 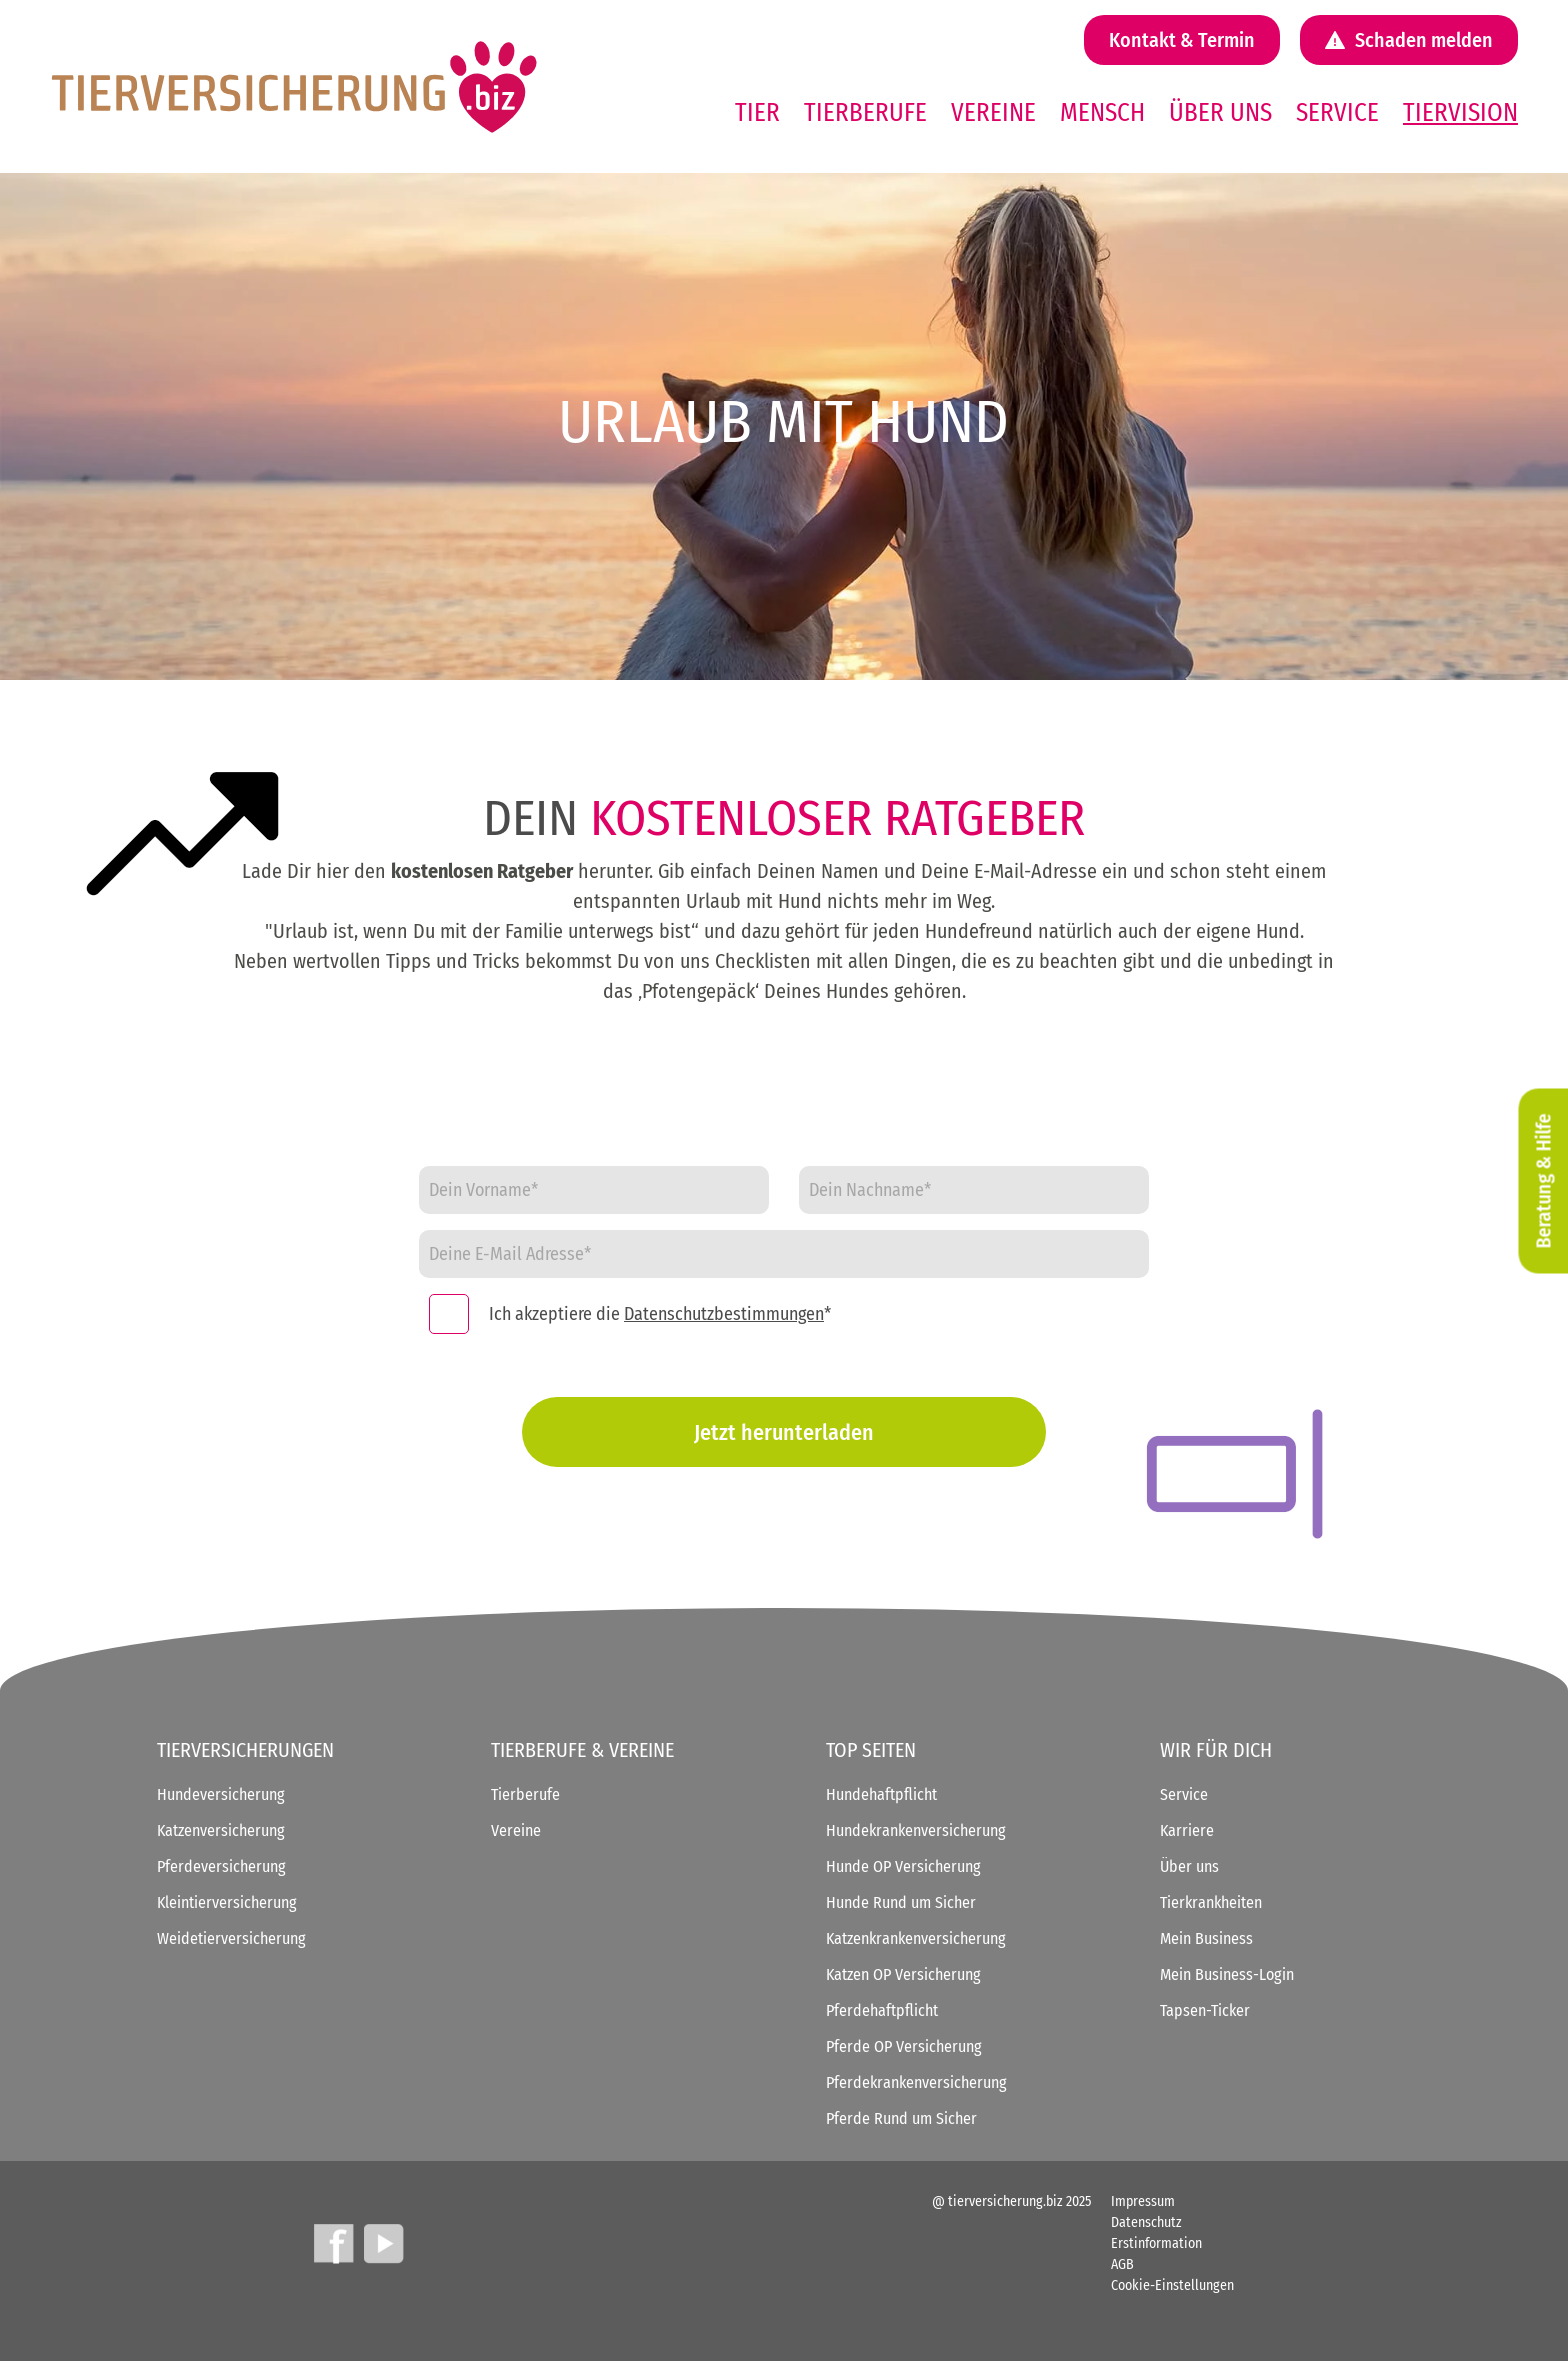 What do you see at coordinates (182, 840) in the screenshot?
I see `view trending or popular content` at bounding box center [182, 840].